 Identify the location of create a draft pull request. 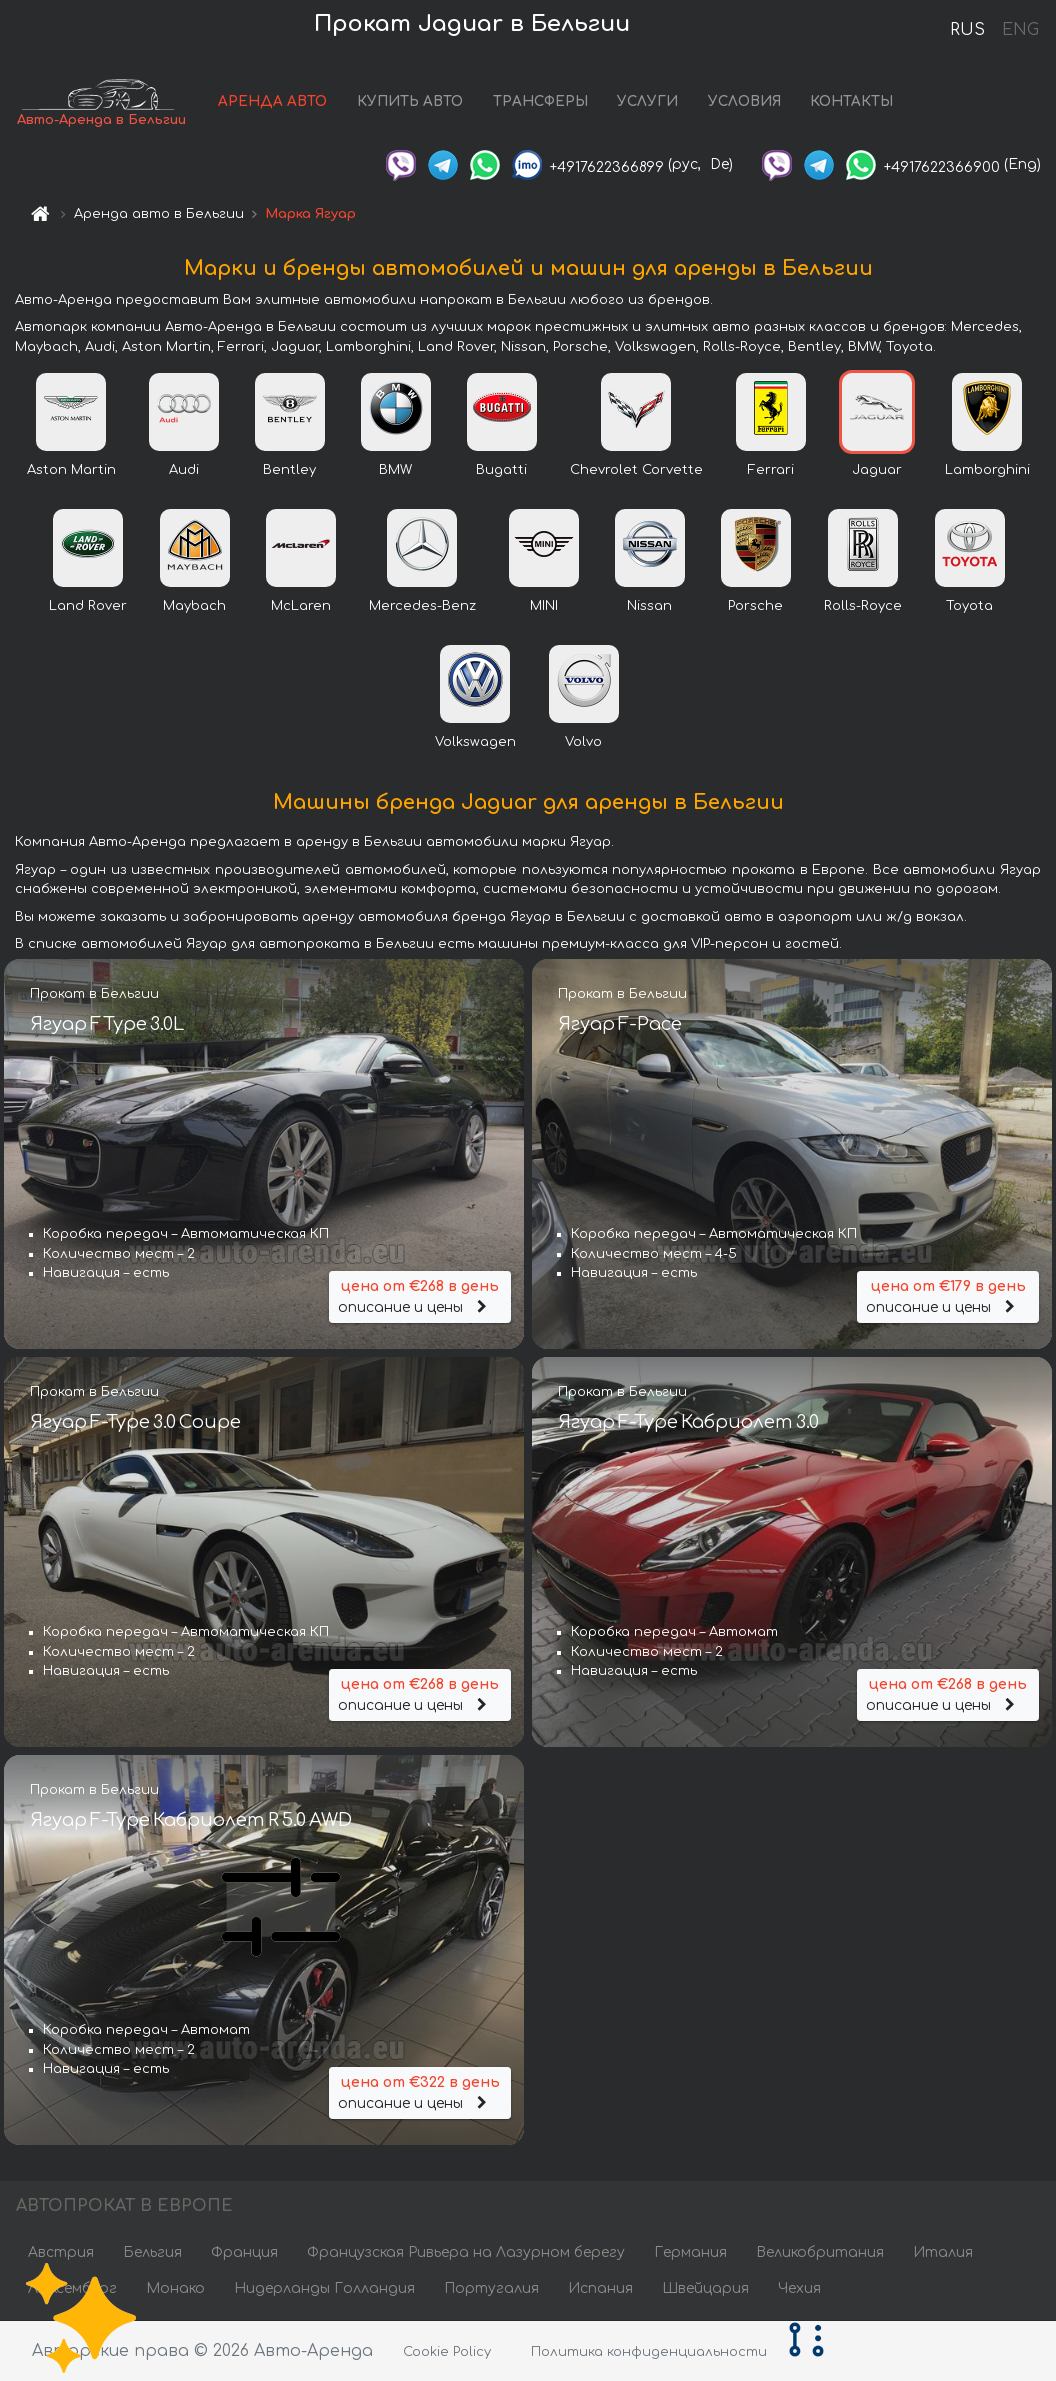
(806, 2339).